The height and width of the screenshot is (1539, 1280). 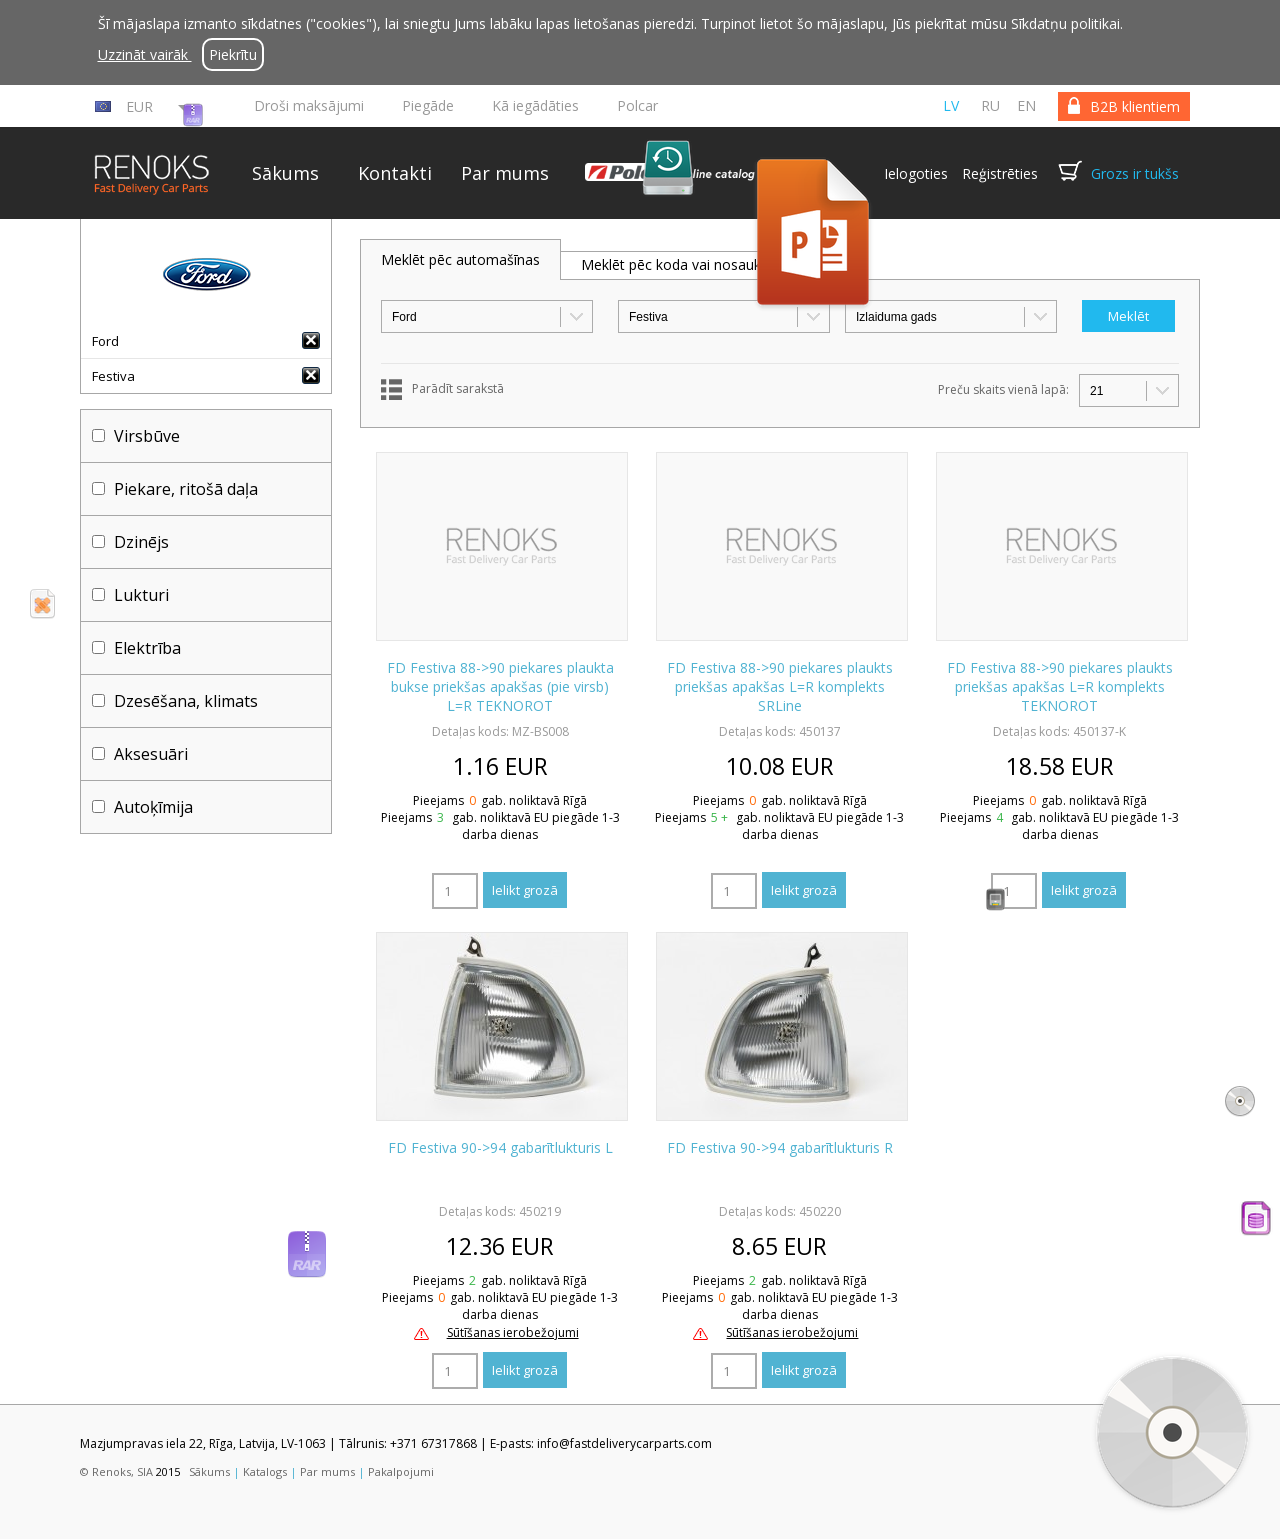 What do you see at coordinates (668, 169) in the screenshot?
I see `access time machine backup disk` at bounding box center [668, 169].